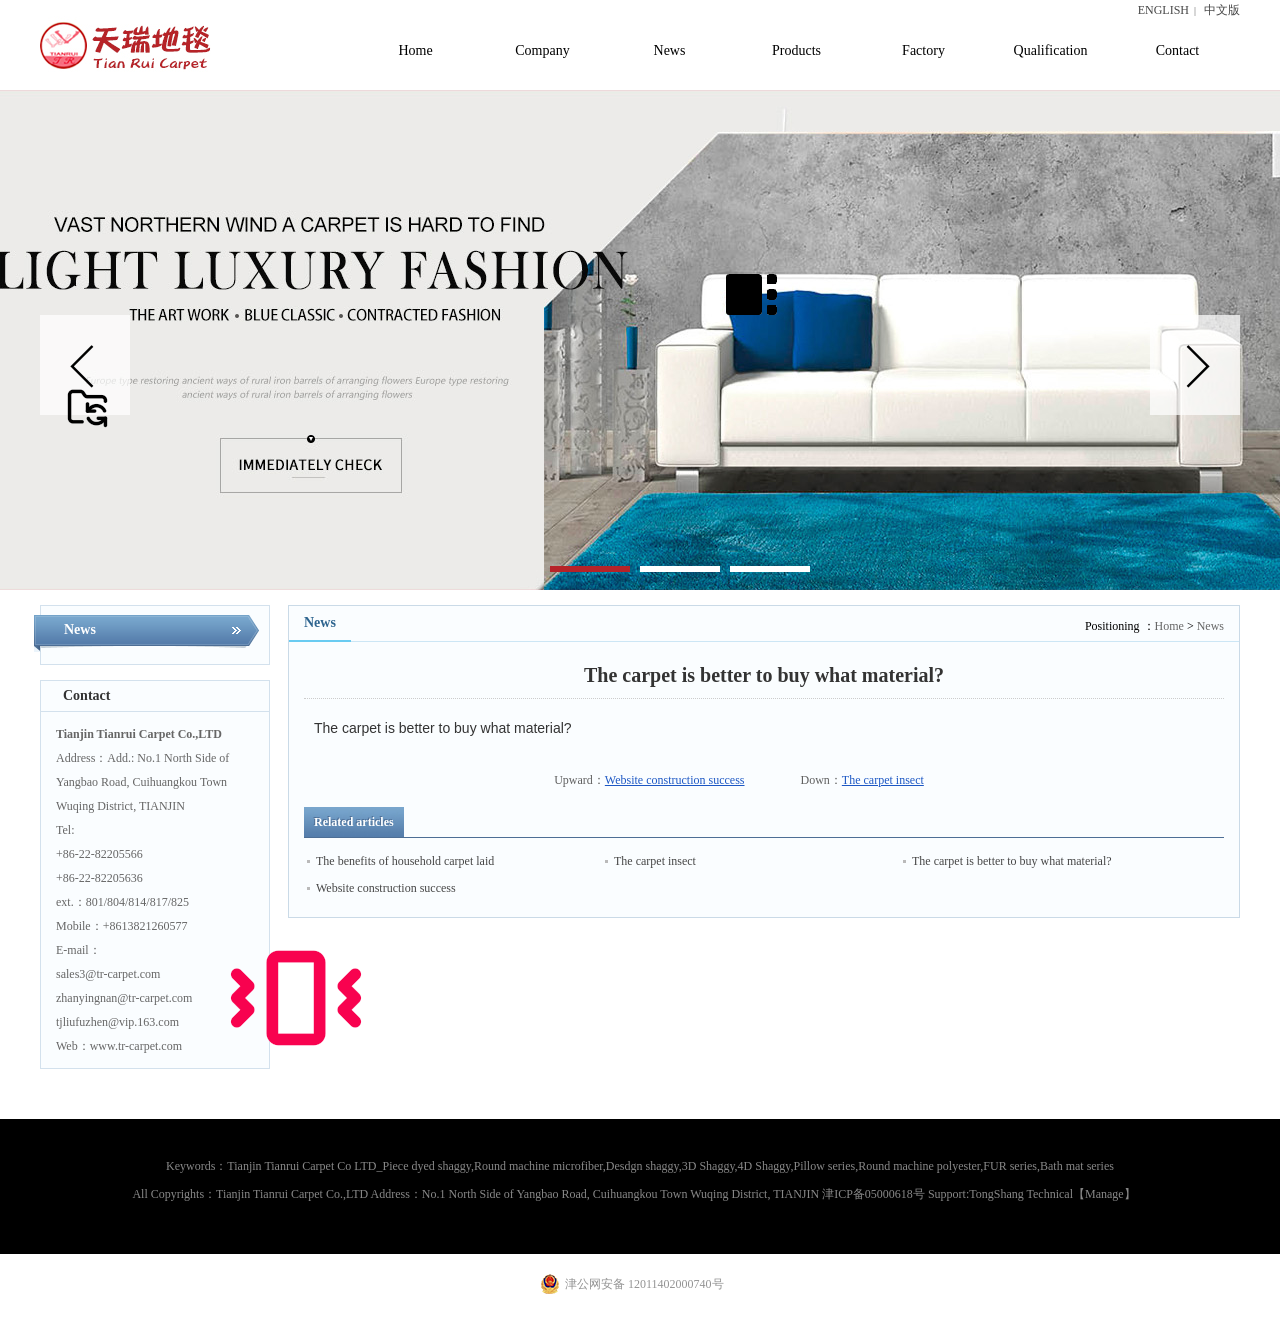 Image resolution: width=1280 pixels, height=1322 pixels. Describe the element at coordinates (751, 294) in the screenshot. I see `toggle sidebar panel visibility` at that location.